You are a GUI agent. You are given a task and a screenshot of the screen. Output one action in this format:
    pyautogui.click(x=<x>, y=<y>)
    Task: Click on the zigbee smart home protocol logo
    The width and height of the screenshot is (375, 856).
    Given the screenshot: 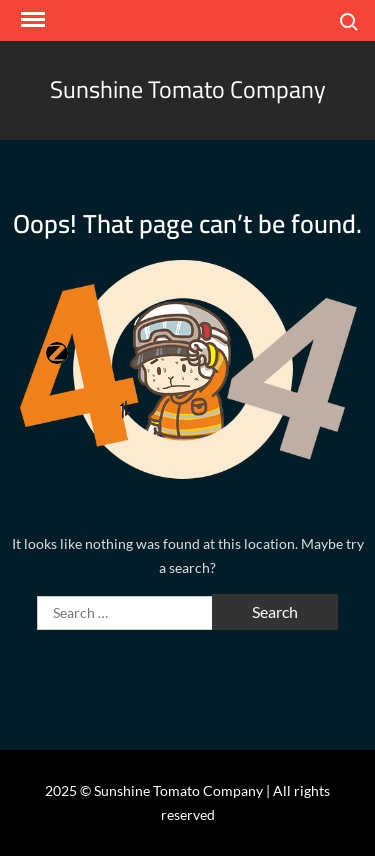 What is the action you would take?
    pyautogui.click(x=57, y=353)
    